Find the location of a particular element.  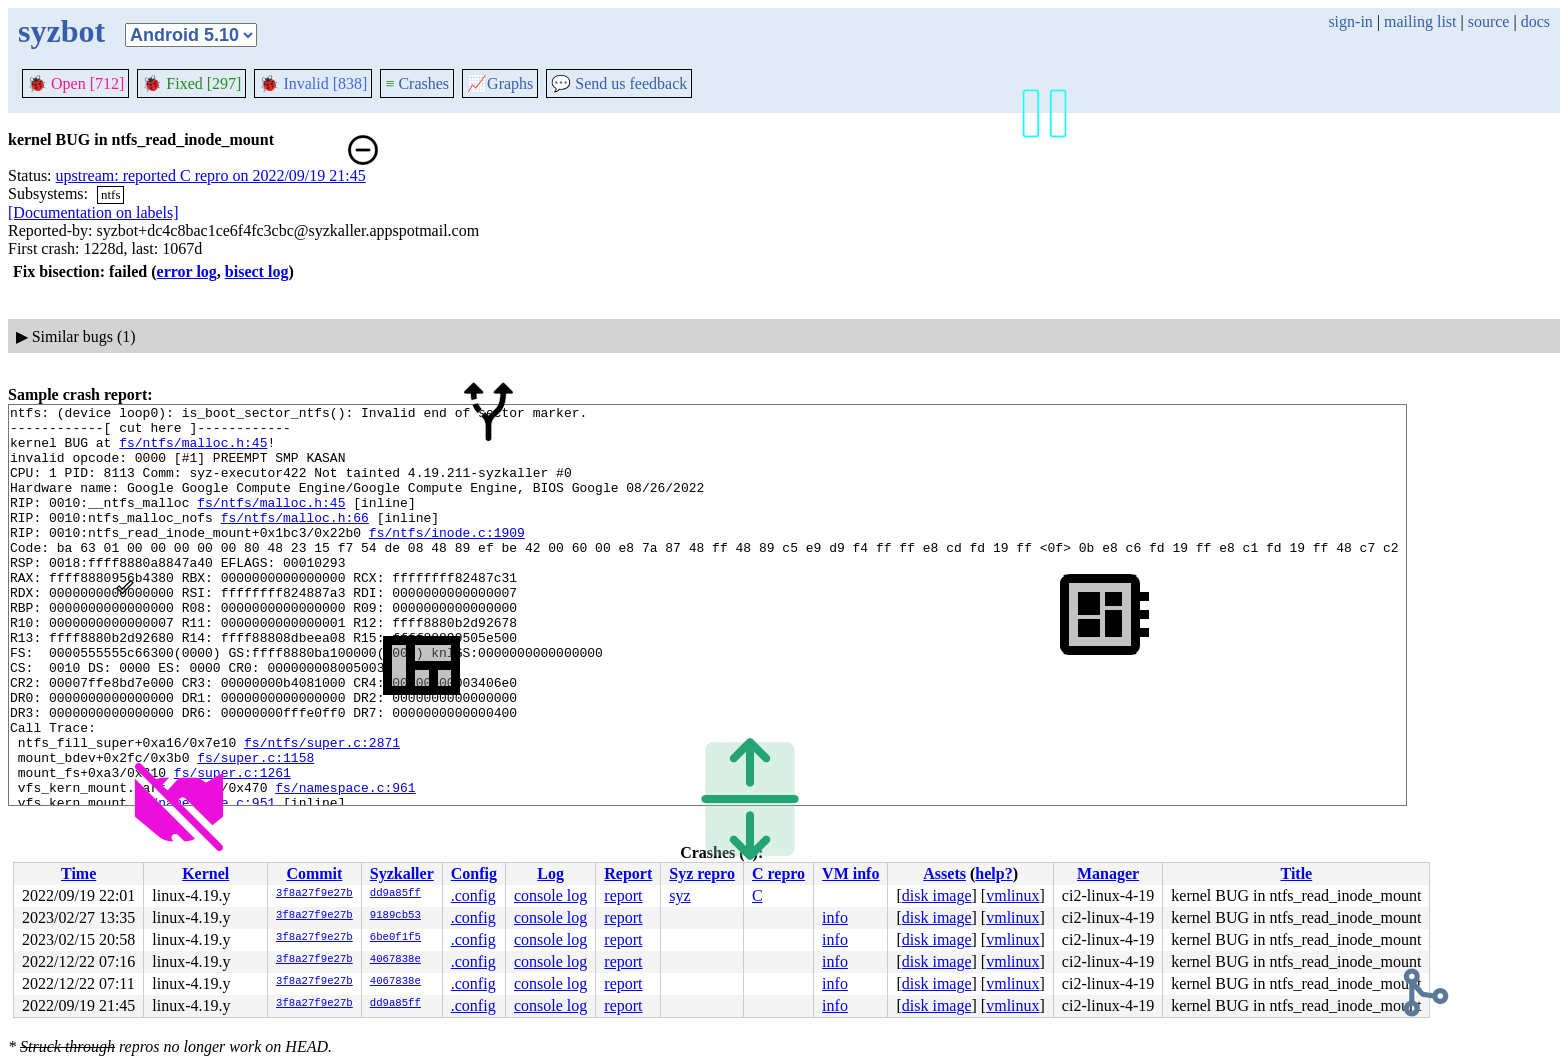

pause media playback is located at coordinates (1044, 113).